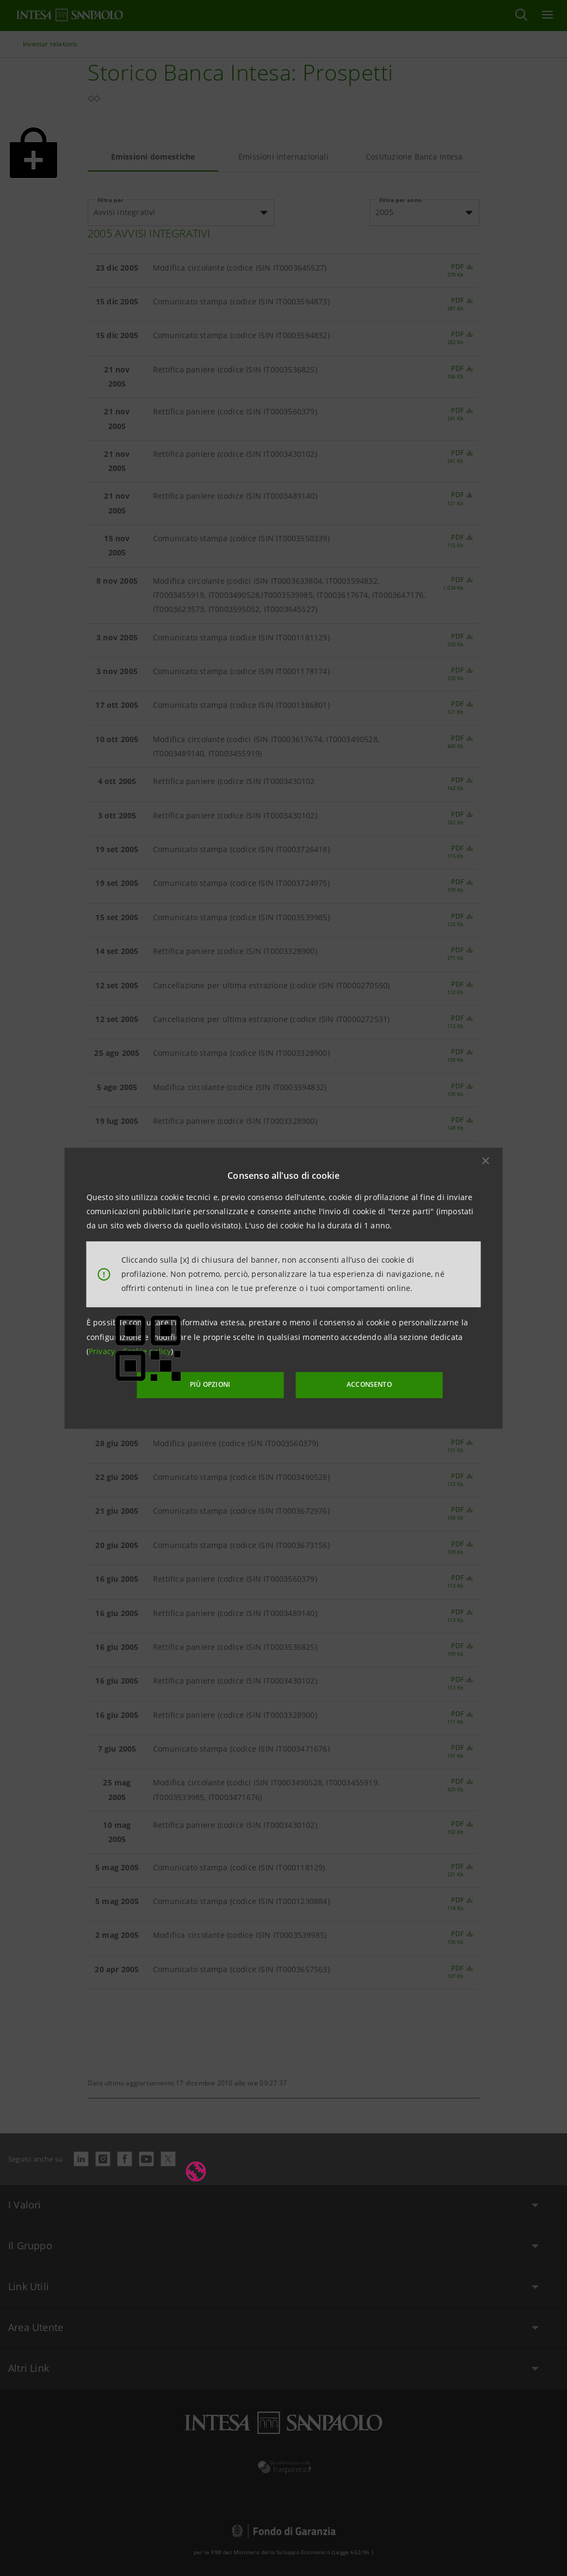 The width and height of the screenshot is (567, 2576). What do you see at coordinates (33, 152) in the screenshot?
I see `add item to shopping bag` at bounding box center [33, 152].